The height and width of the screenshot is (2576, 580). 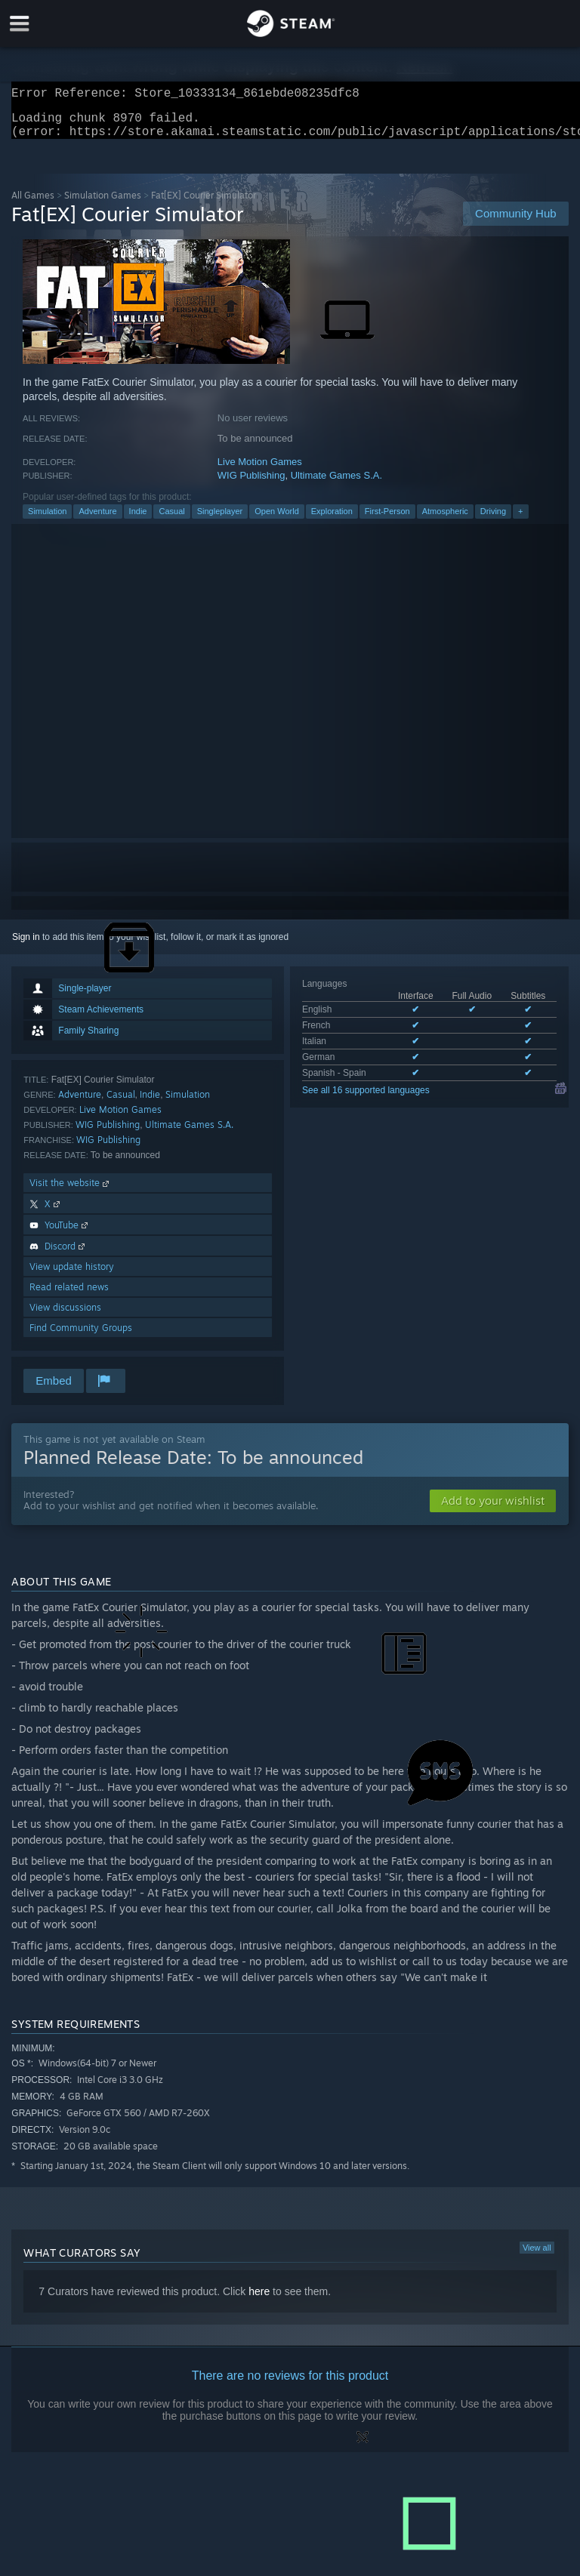 What do you see at coordinates (440, 1773) in the screenshot?
I see `send an SMS text message` at bounding box center [440, 1773].